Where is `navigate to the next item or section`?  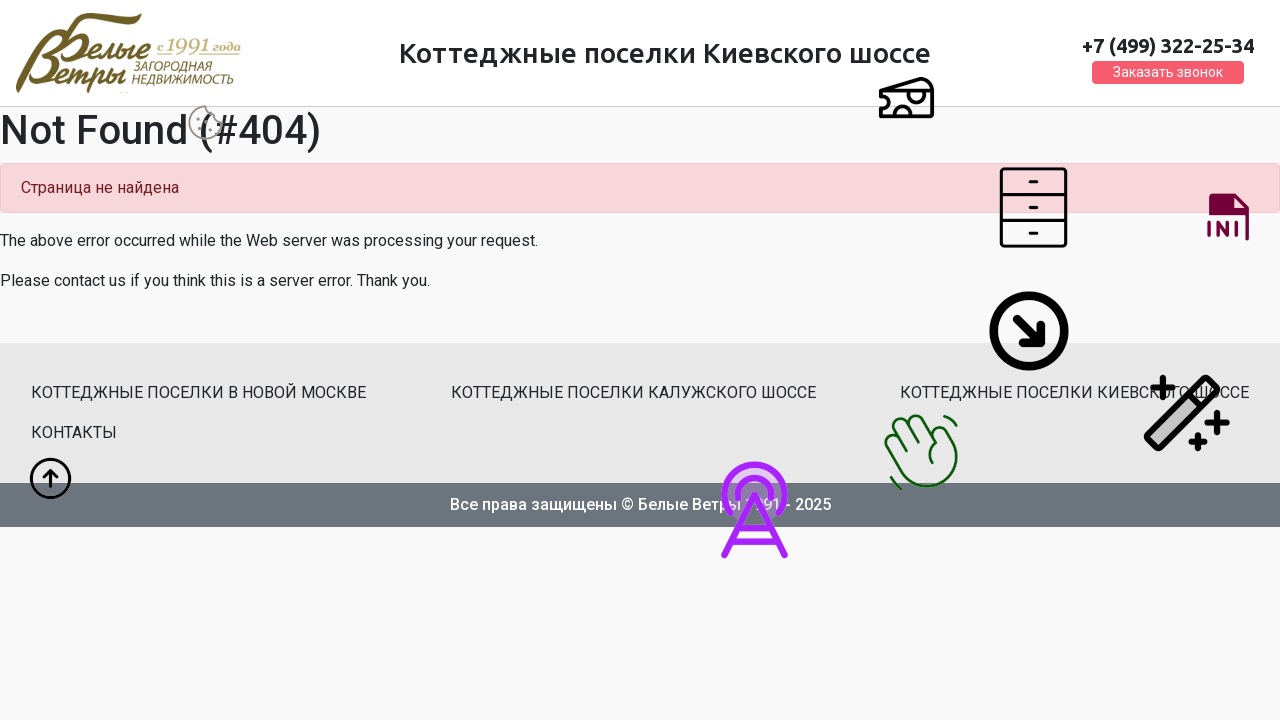
navigate to the next item or section is located at coordinates (1029, 331).